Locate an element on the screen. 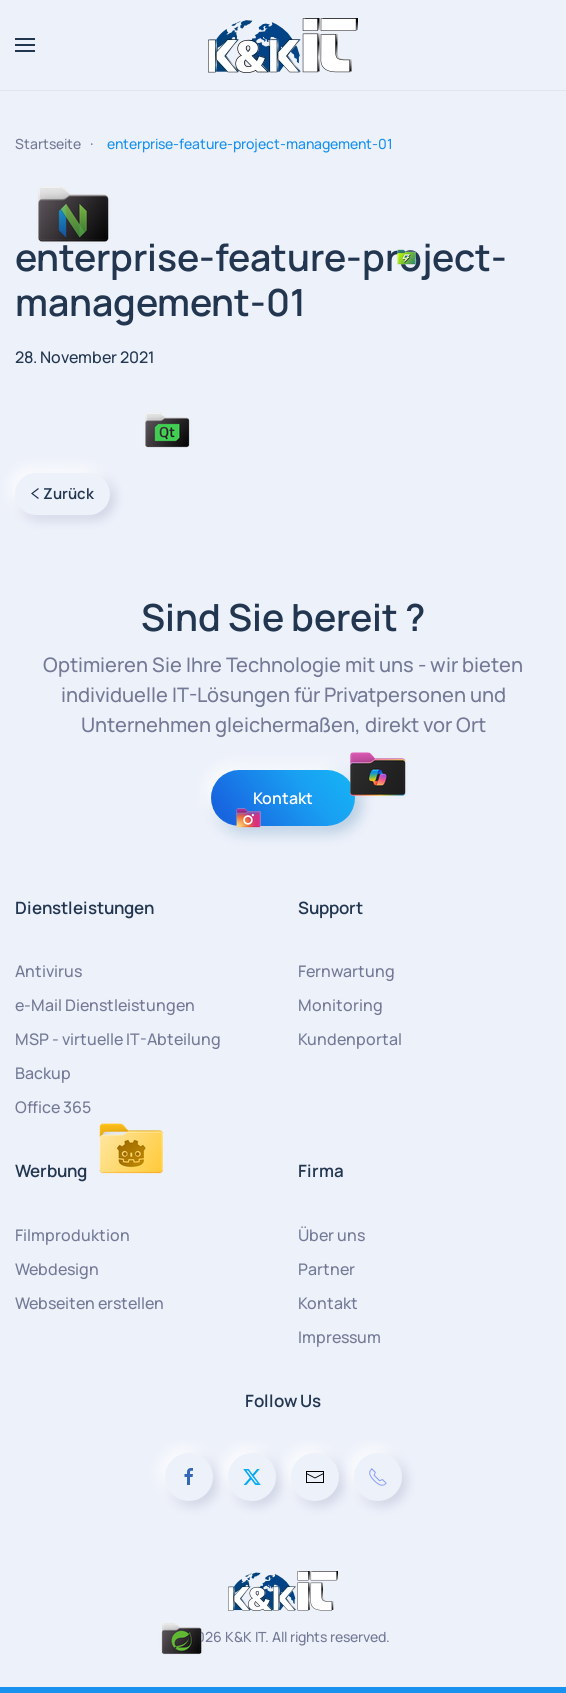 This screenshot has height=1693, width=566. open godot game engine project folder is located at coordinates (131, 1150).